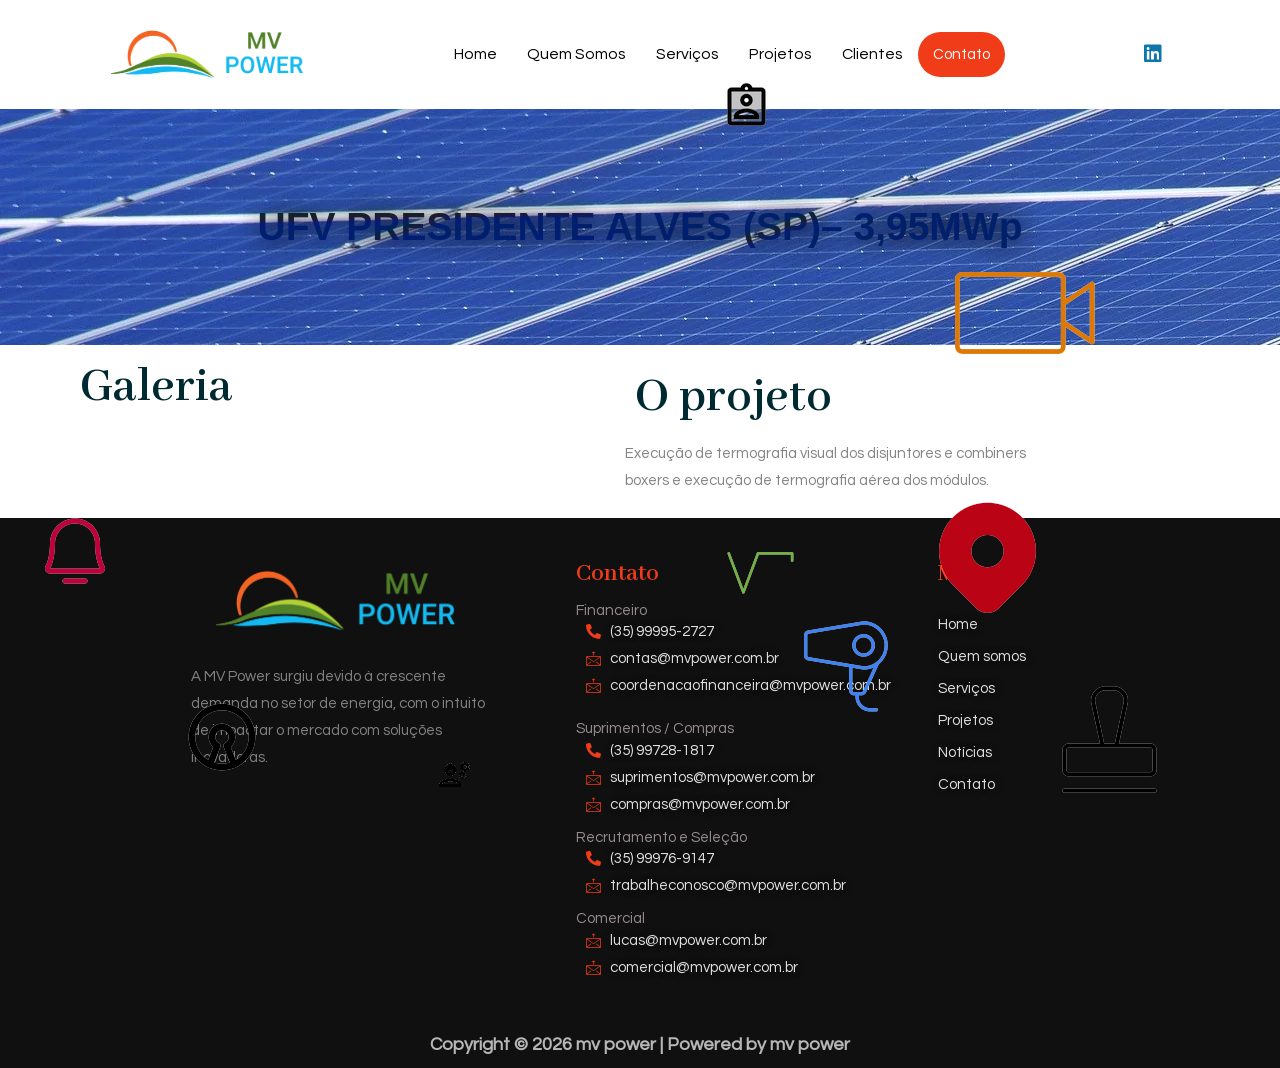 The width and height of the screenshot is (1280, 1068). Describe the element at coordinates (75, 551) in the screenshot. I see `view notifications` at that location.